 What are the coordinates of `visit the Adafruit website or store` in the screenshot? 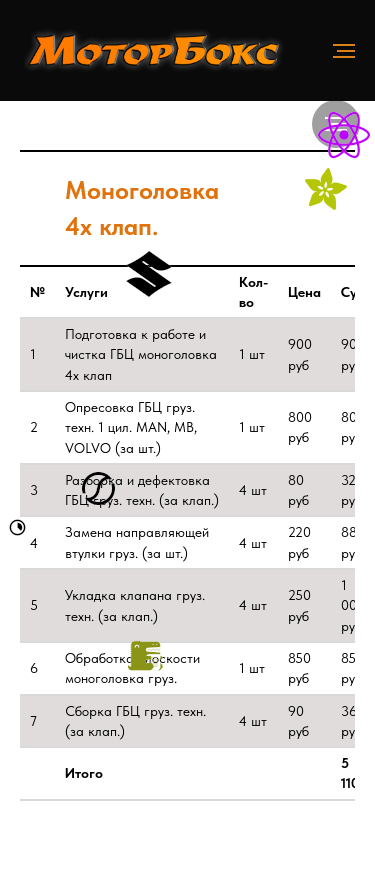 It's located at (326, 189).